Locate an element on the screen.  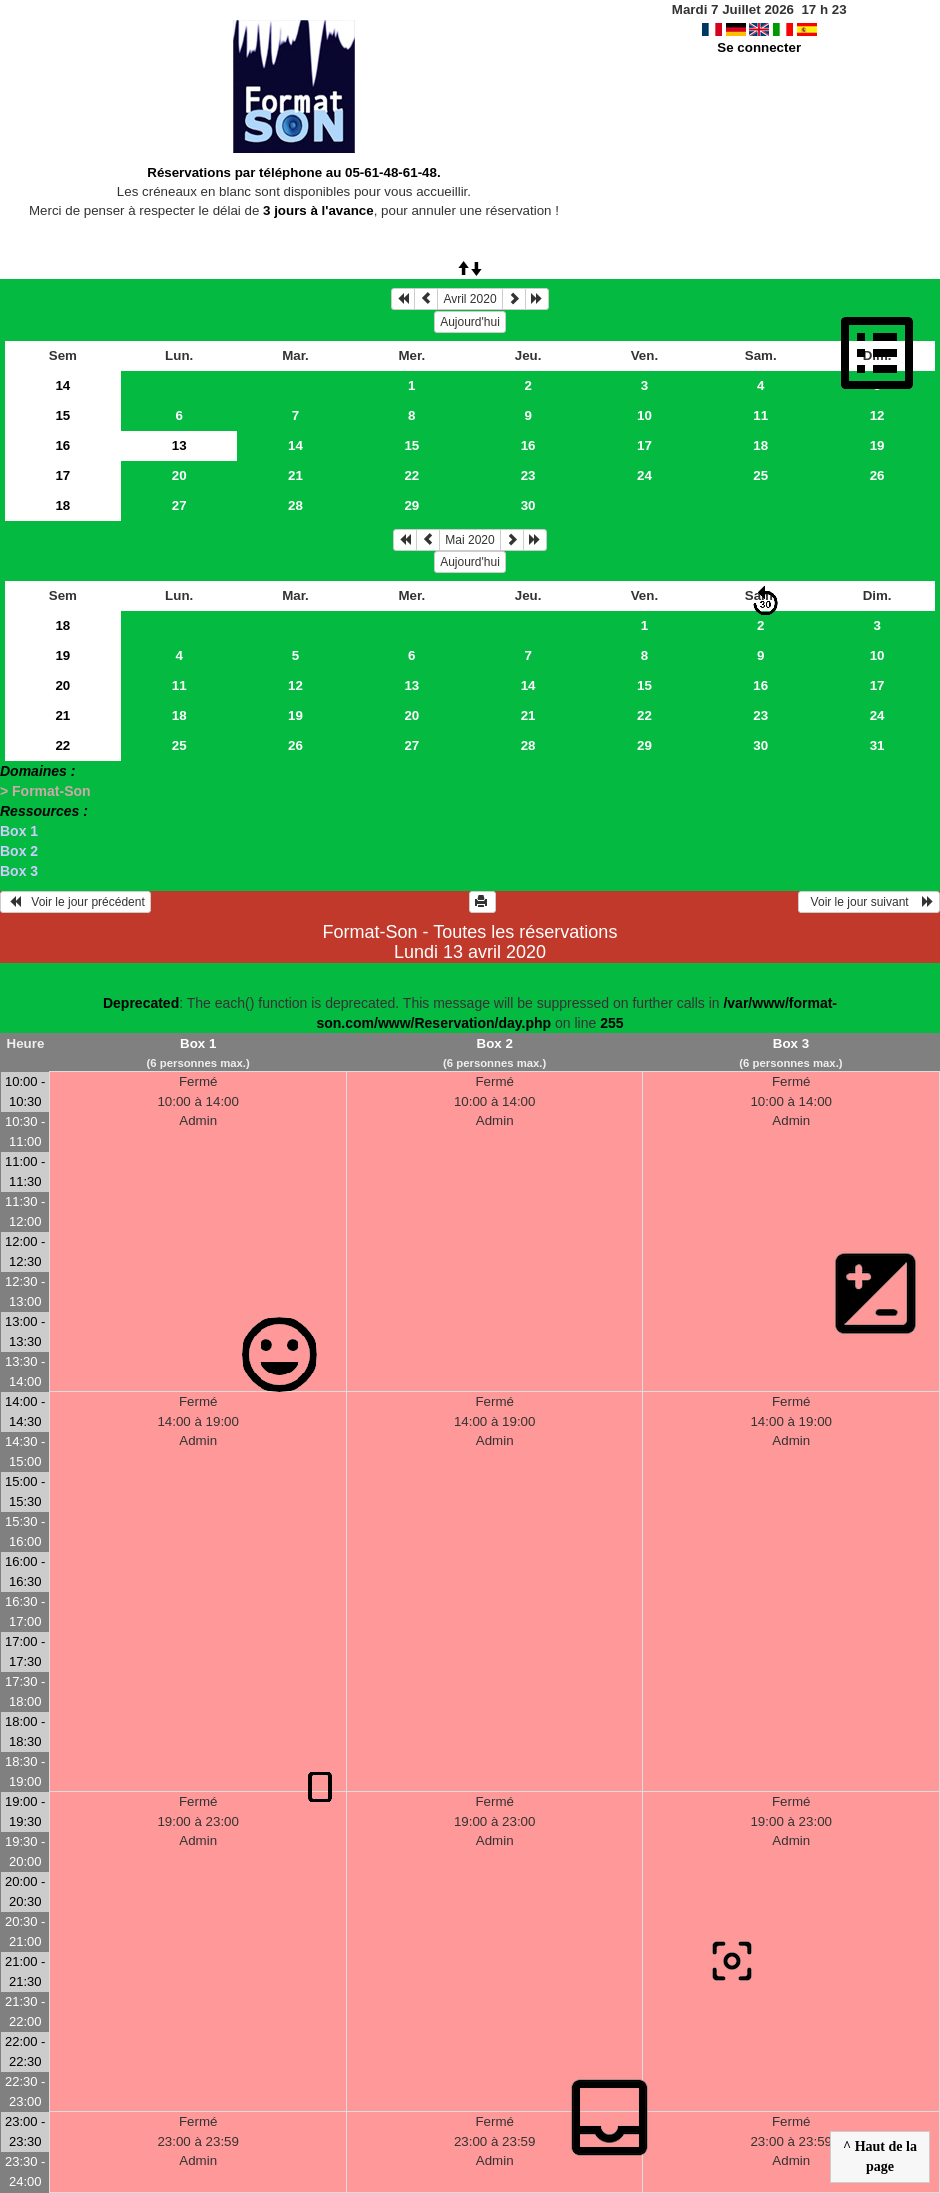
crop image to portrait orientation is located at coordinates (320, 1787).